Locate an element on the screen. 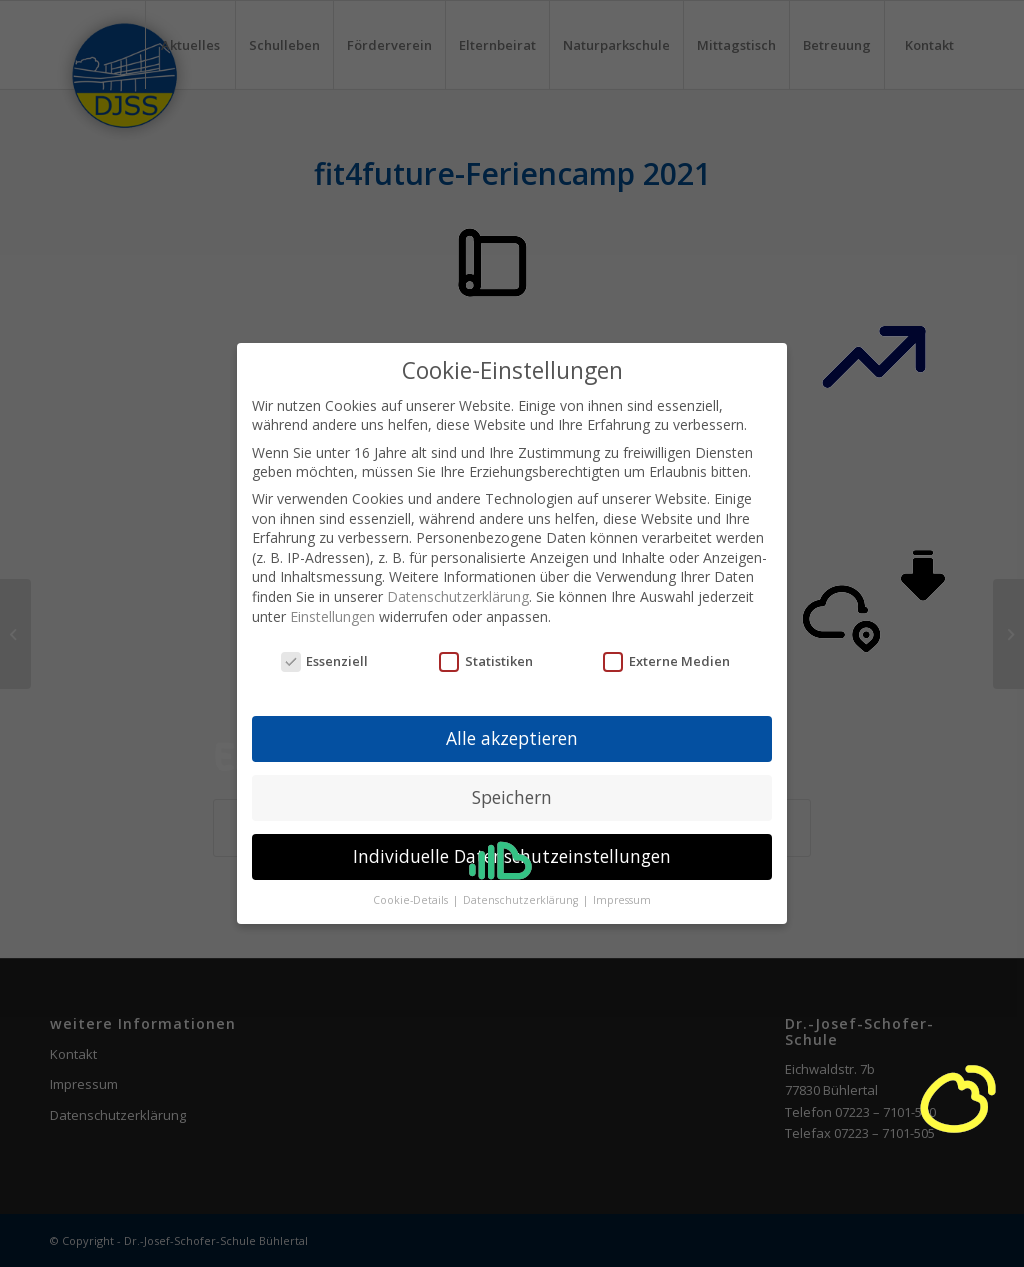  download file to device is located at coordinates (923, 576).